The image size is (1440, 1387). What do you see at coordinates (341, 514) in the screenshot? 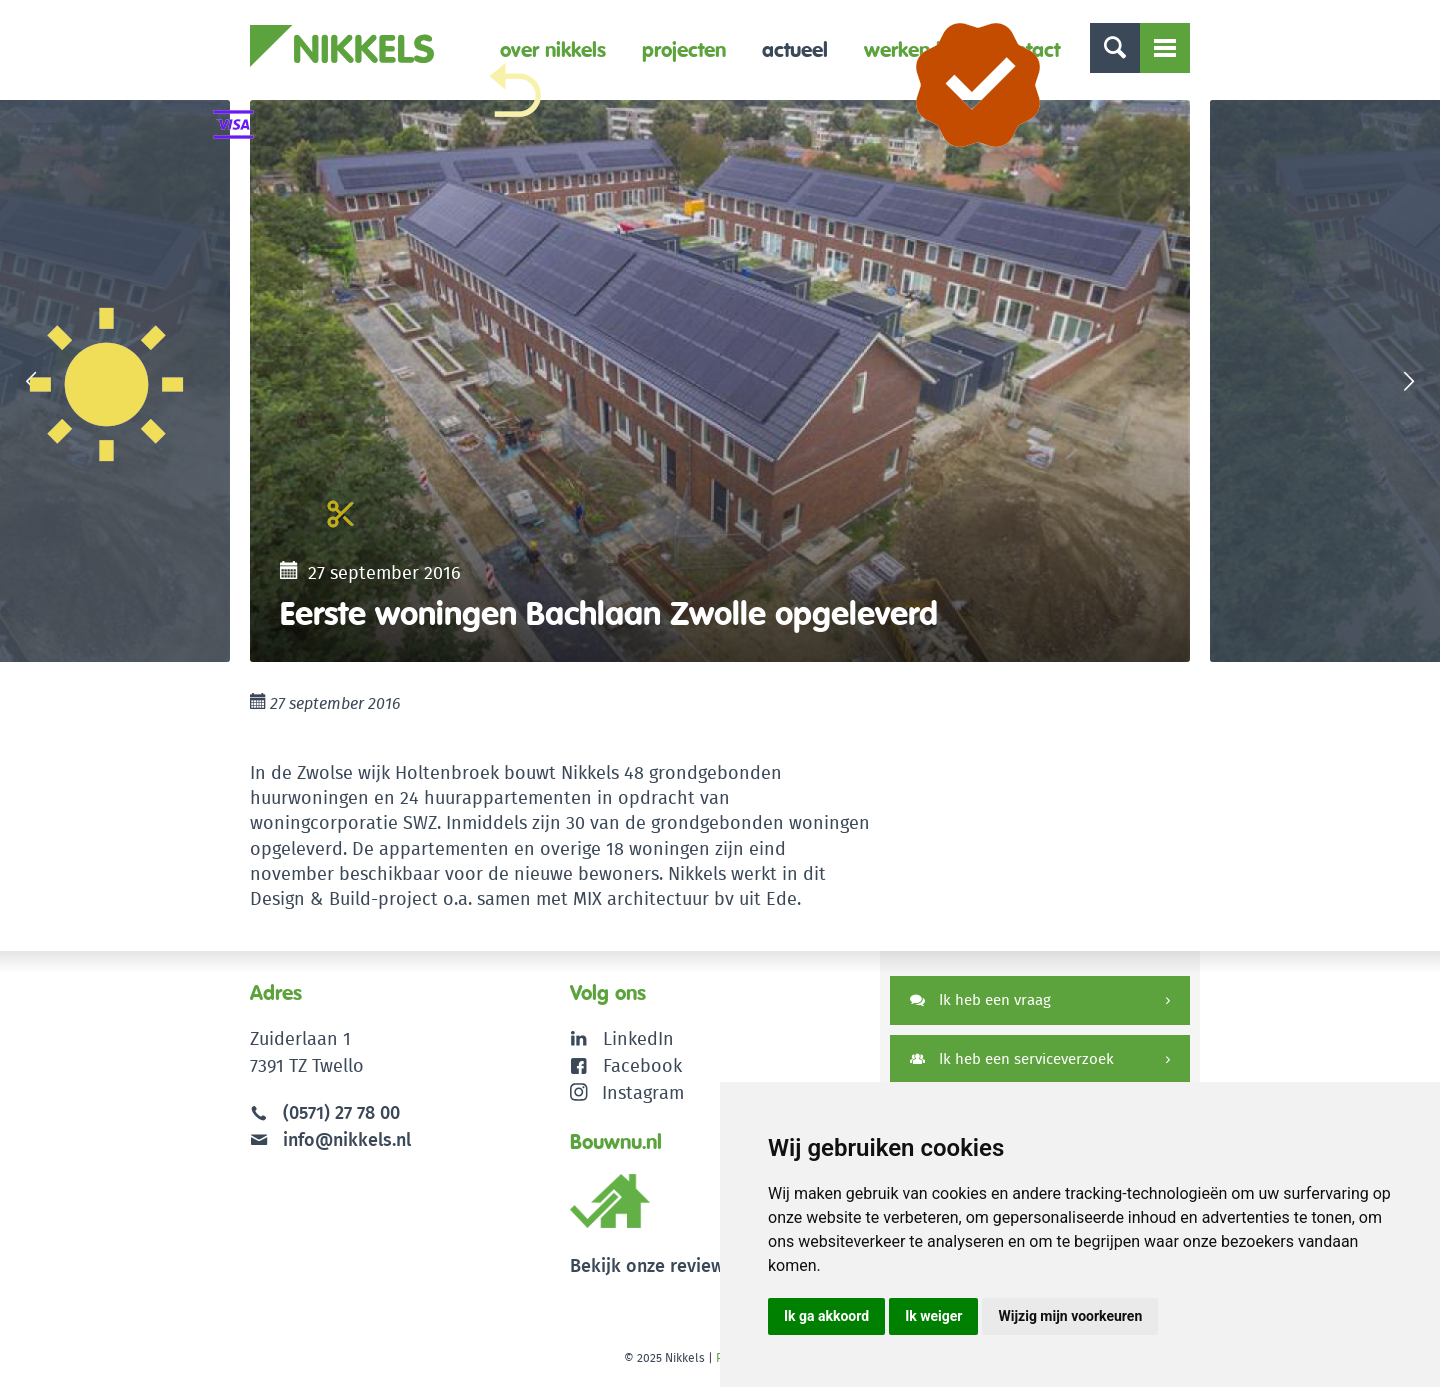
I see `cut selected content` at bounding box center [341, 514].